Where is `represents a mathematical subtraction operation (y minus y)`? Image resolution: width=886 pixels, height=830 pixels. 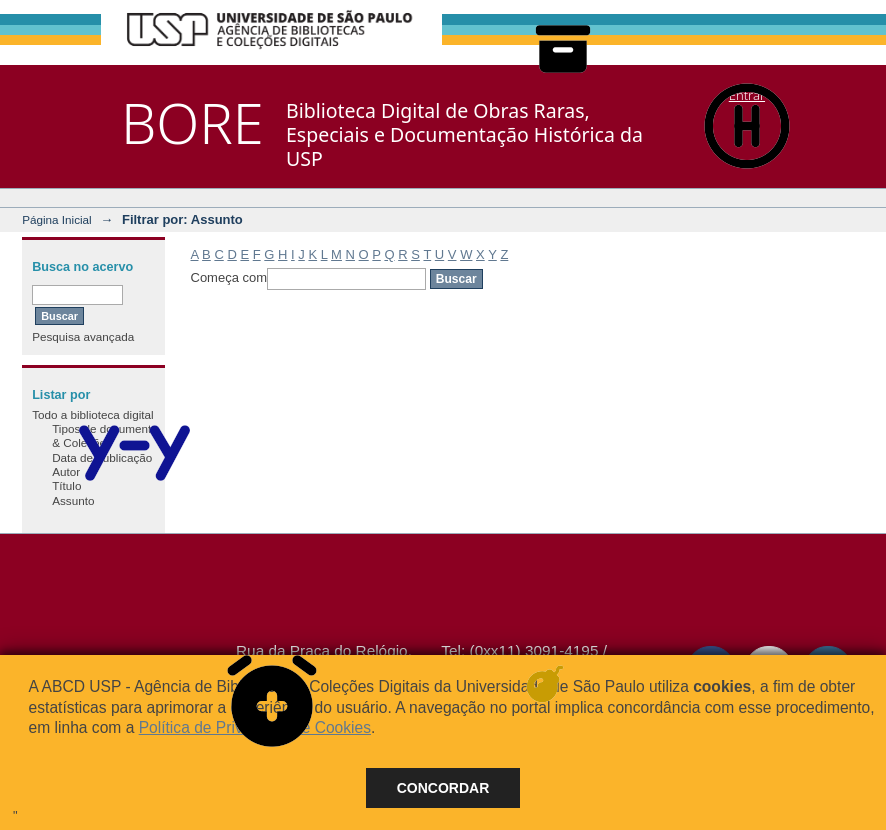 represents a mathematical subtraction operation (y minus y) is located at coordinates (134, 445).